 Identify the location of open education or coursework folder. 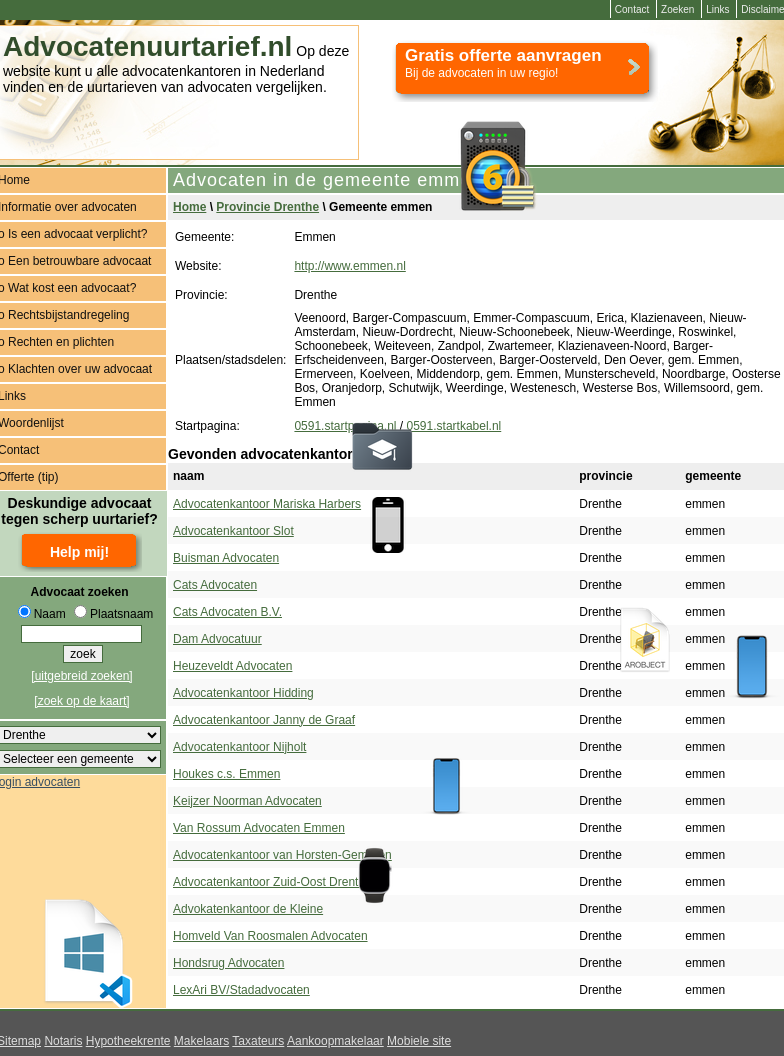
(382, 448).